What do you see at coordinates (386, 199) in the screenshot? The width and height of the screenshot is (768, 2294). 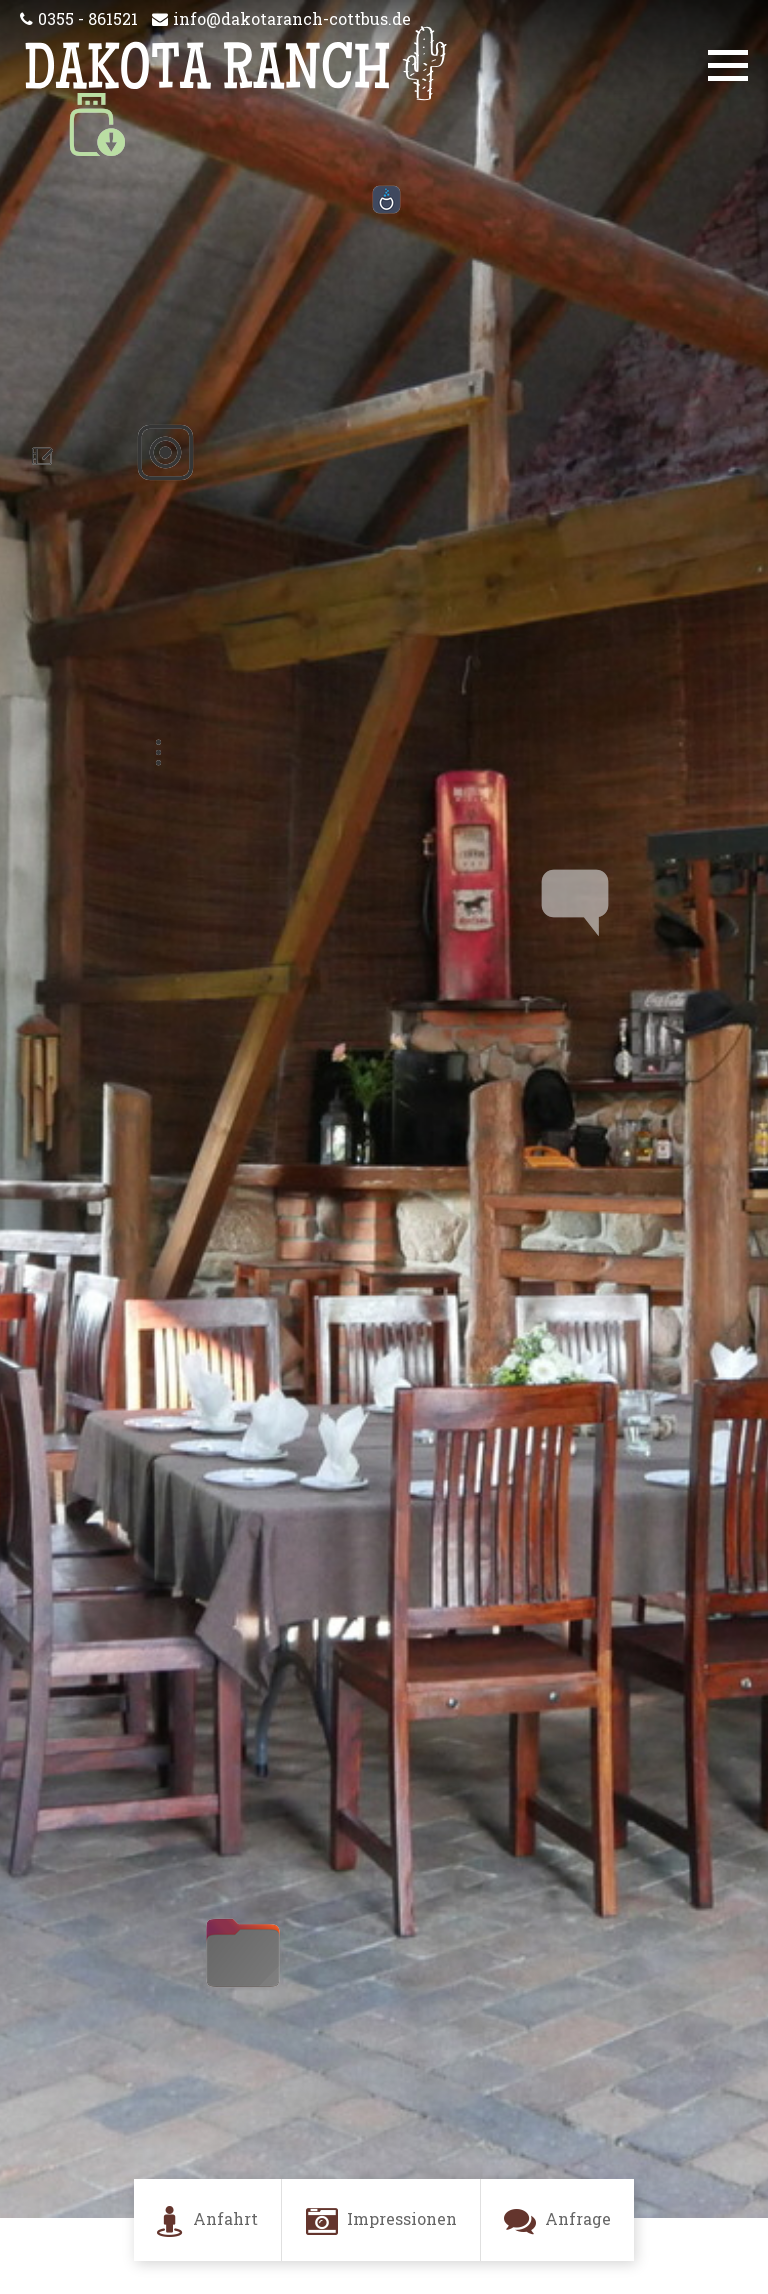 I see `open mageia linux distribution app` at bounding box center [386, 199].